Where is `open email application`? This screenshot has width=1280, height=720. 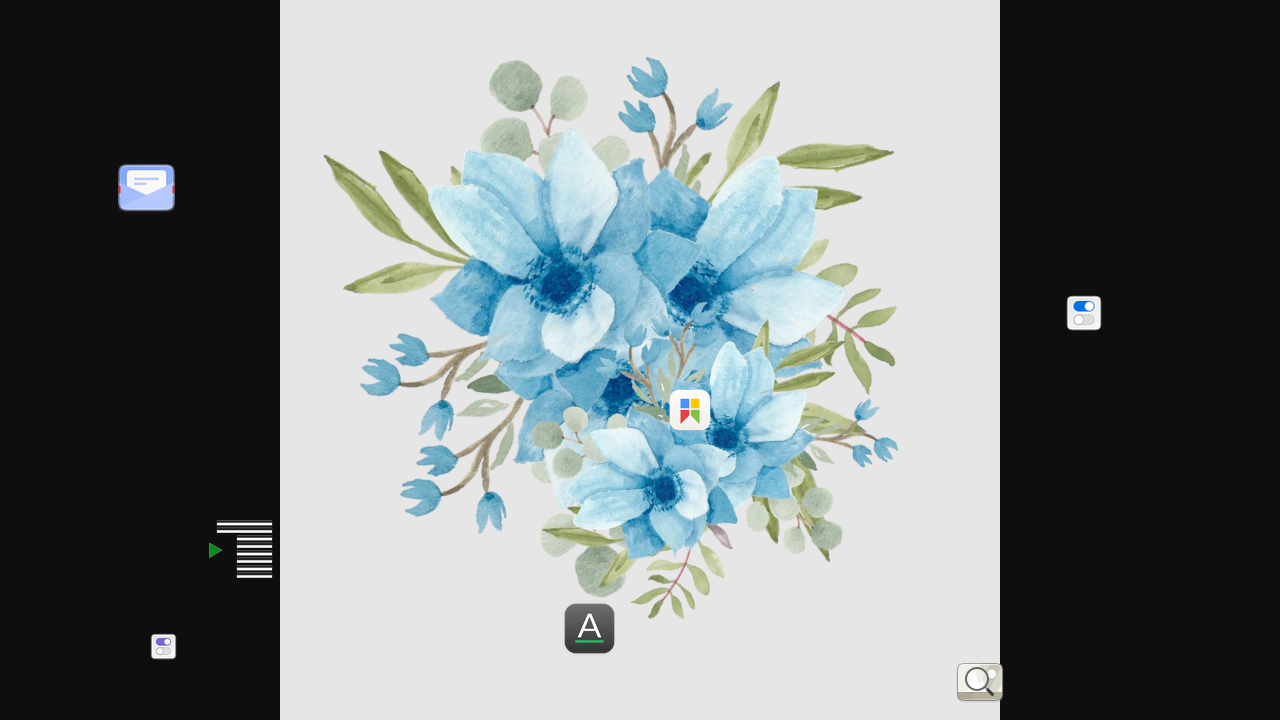
open email application is located at coordinates (146, 187).